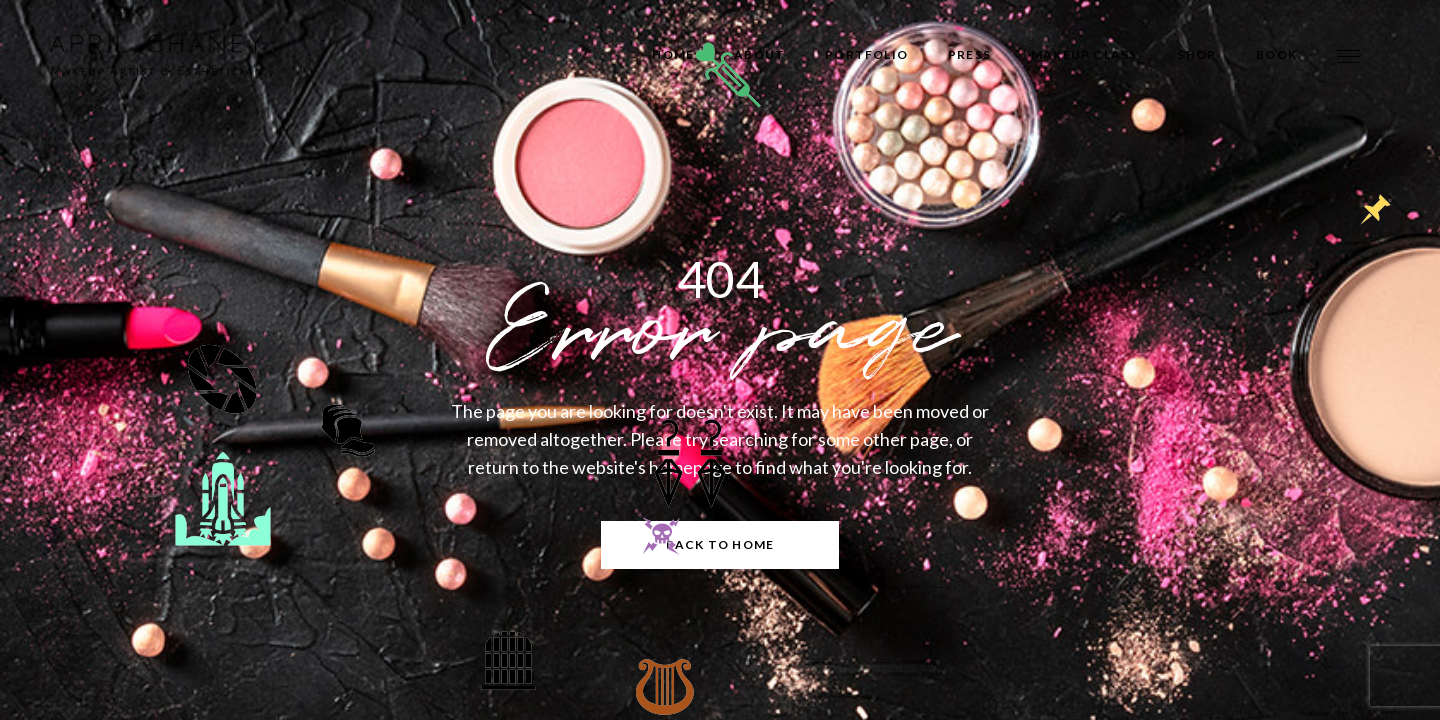 Image resolution: width=1440 pixels, height=720 pixels. What do you see at coordinates (1375, 209) in the screenshot?
I see `pin an item to keep it visible` at bounding box center [1375, 209].